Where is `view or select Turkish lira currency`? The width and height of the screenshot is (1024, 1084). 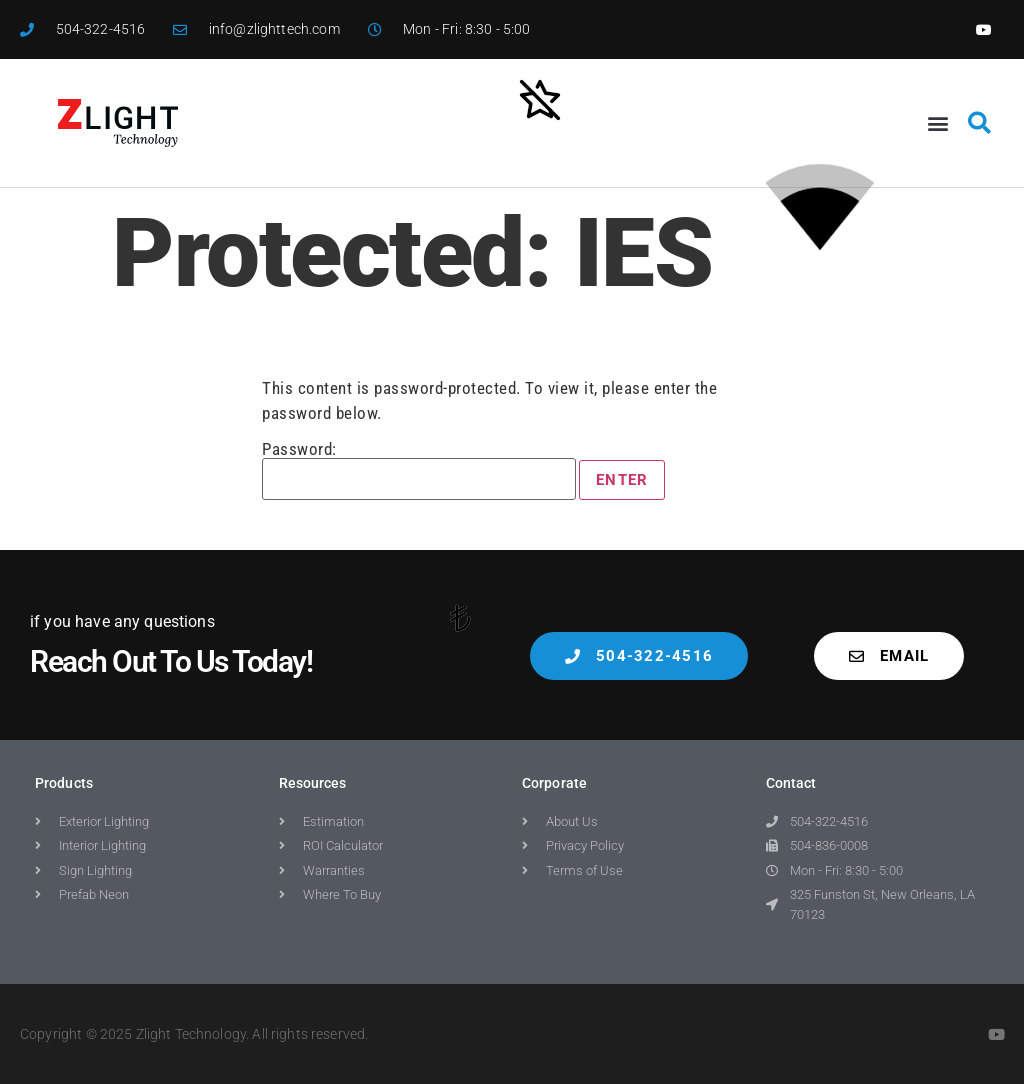 view or select Turkish lira currency is located at coordinates (461, 618).